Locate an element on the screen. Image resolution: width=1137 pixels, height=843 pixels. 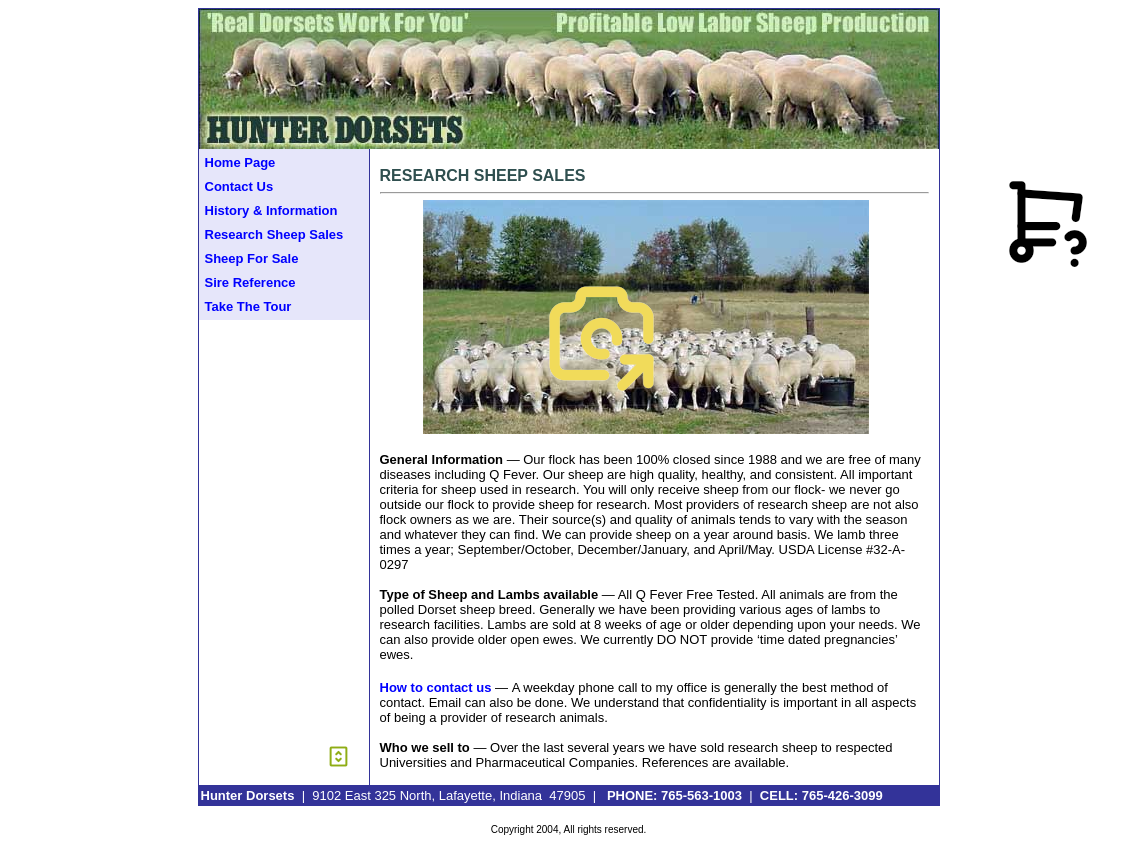
share a photo or image is located at coordinates (601, 333).